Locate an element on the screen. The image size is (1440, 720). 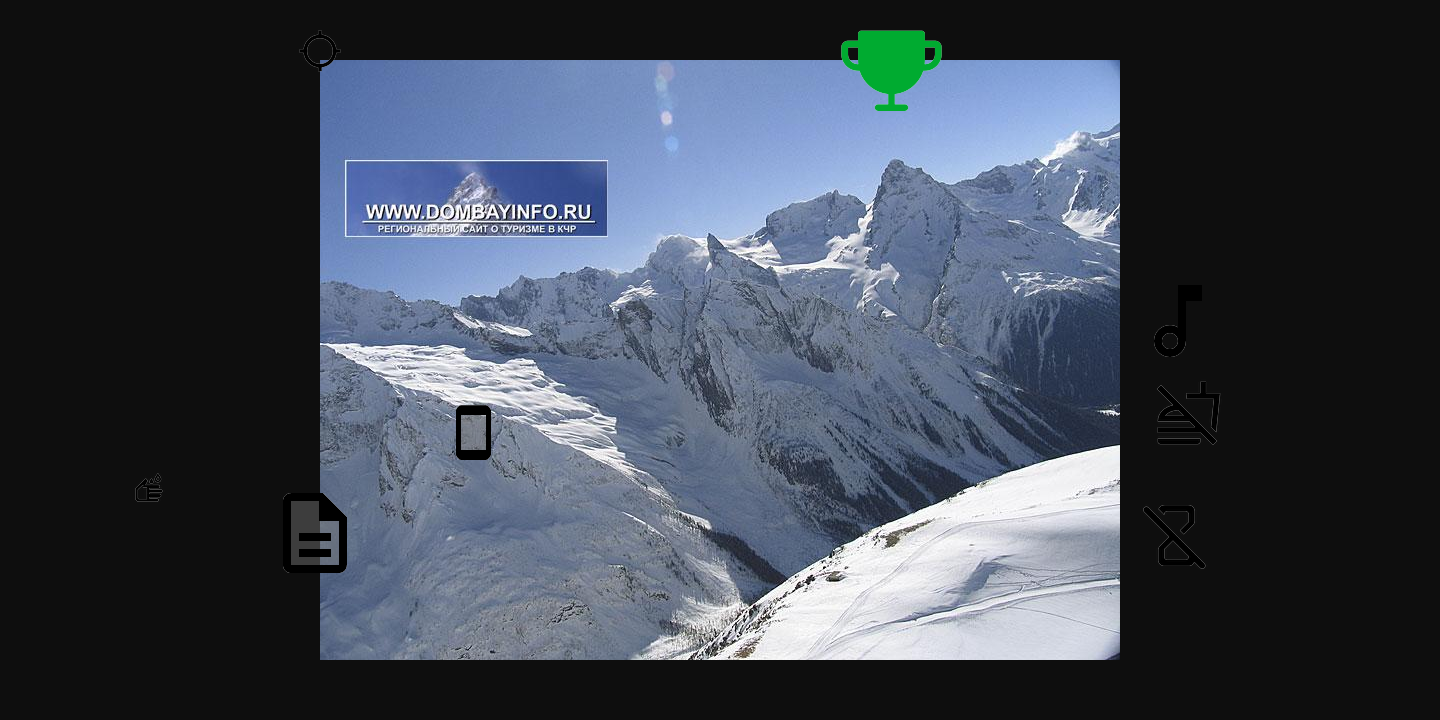
view achievements or awards is located at coordinates (891, 67).